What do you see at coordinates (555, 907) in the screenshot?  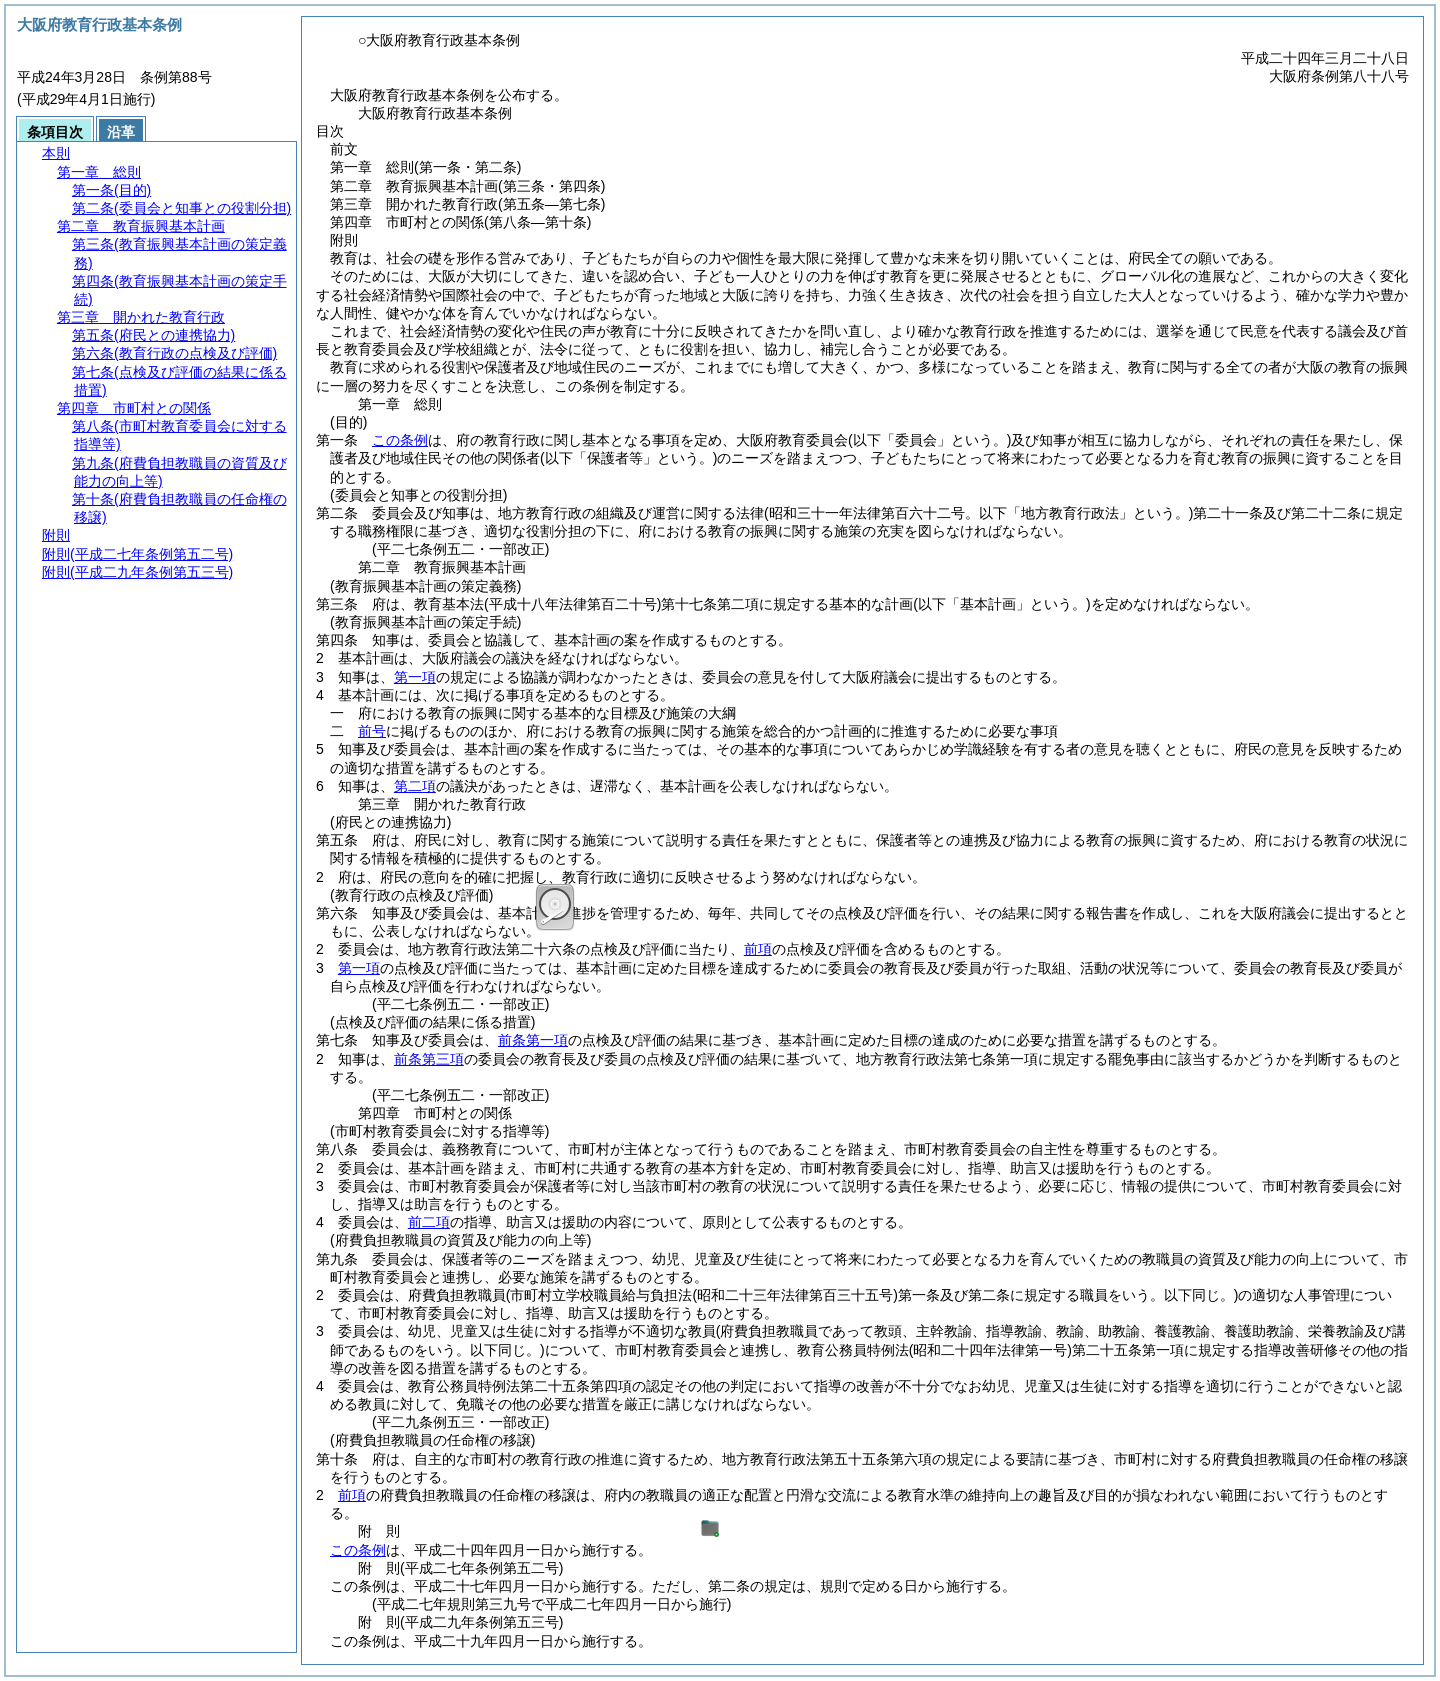 I see `open disk utility application` at bounding box center [555, 907].